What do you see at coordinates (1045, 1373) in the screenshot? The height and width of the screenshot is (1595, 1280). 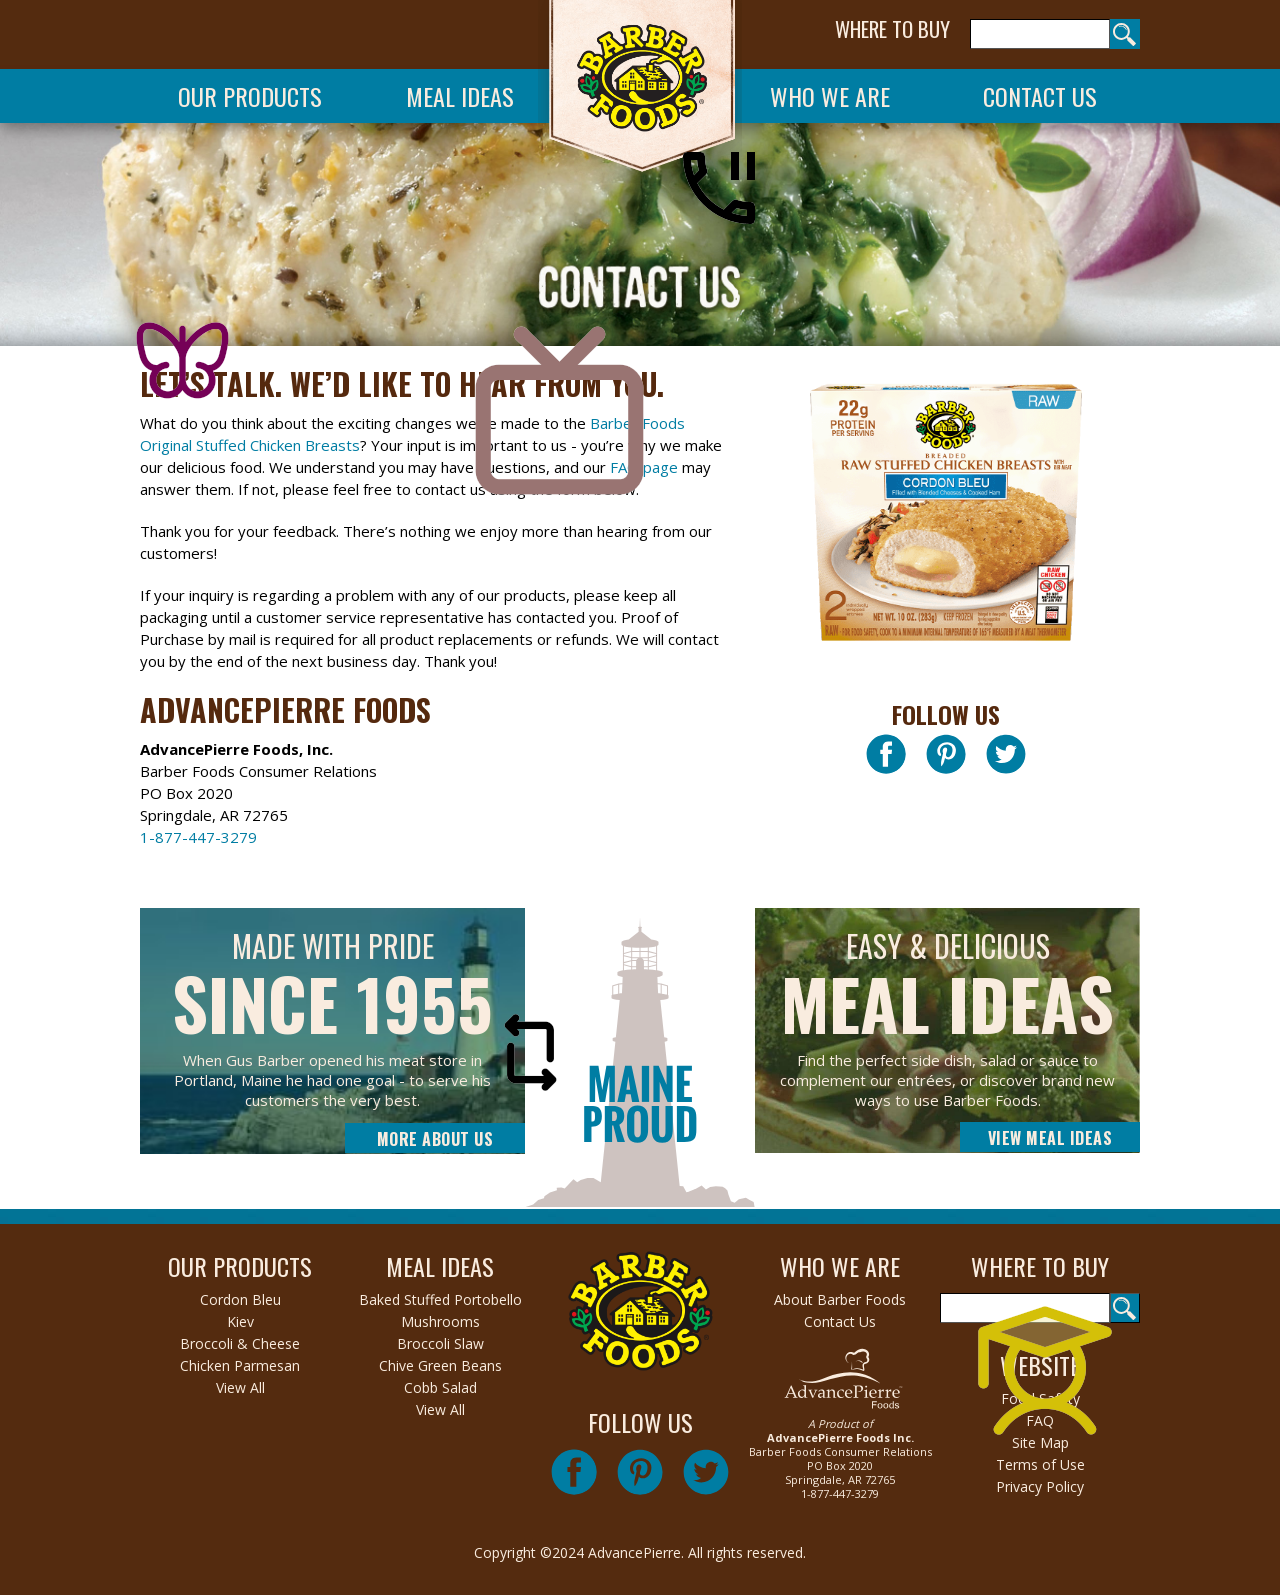 I see `view student profile or account` at bounding box center [1045, 1373].